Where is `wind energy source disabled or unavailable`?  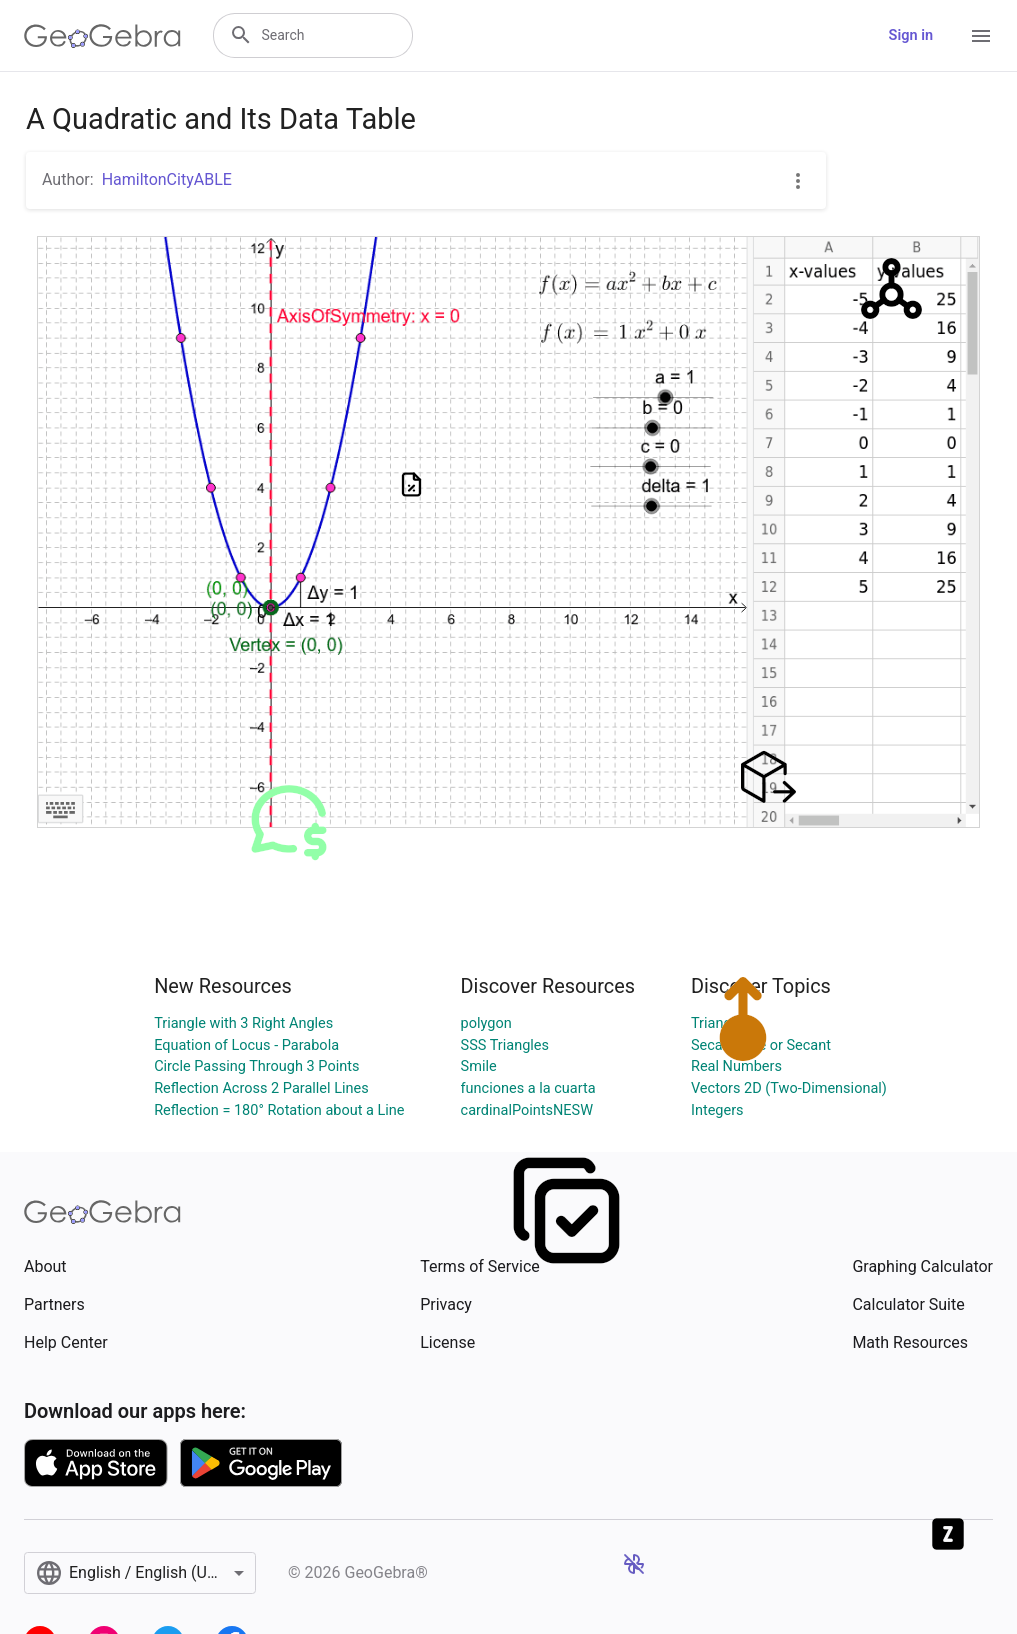
wind energy source disabled or unavailable is located at coordinates (634, 1564).